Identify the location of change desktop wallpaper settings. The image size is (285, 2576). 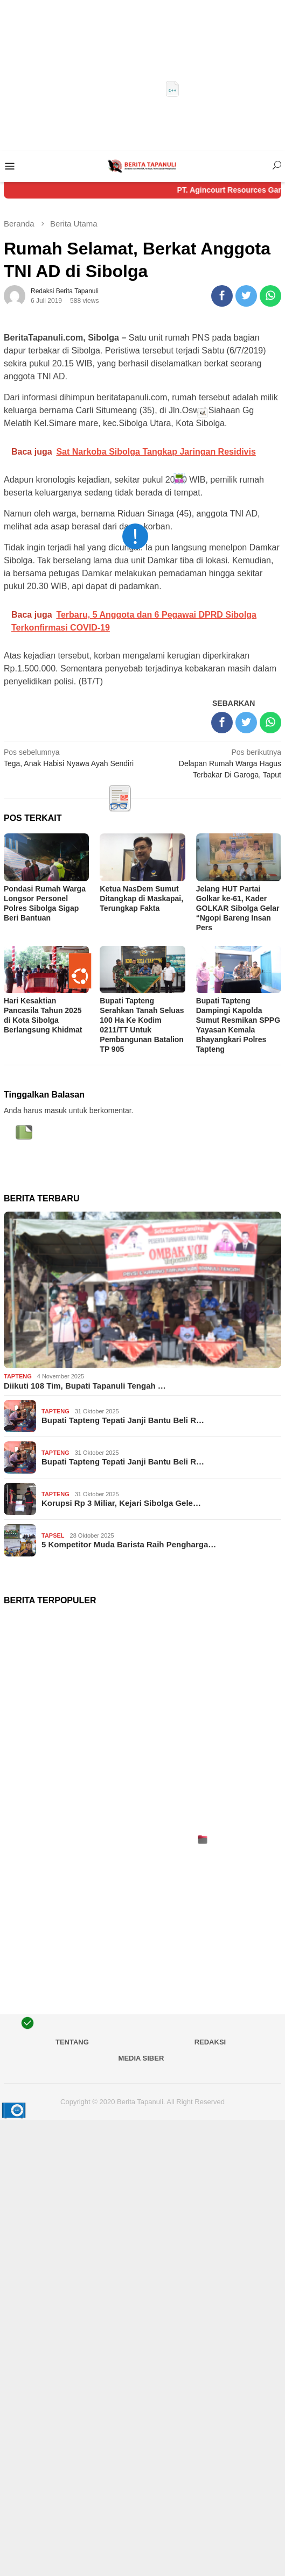
(24, 1132).